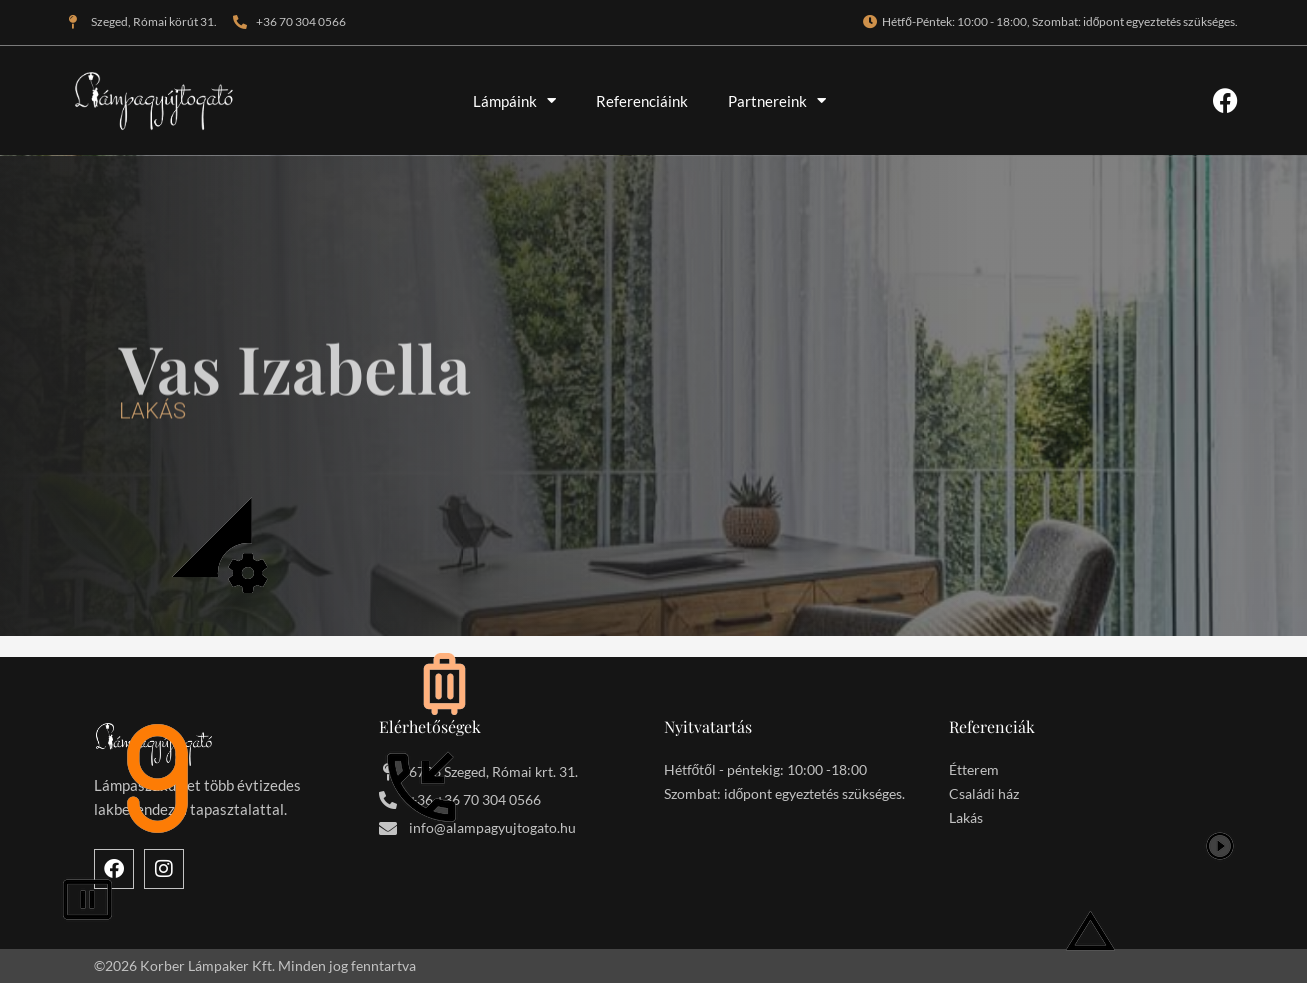 The image size is (1307, 983). What do you see at coordinates (1090, 930) in the screenshot?
I see `view change history or version log` at bounding box center [1090, 930].